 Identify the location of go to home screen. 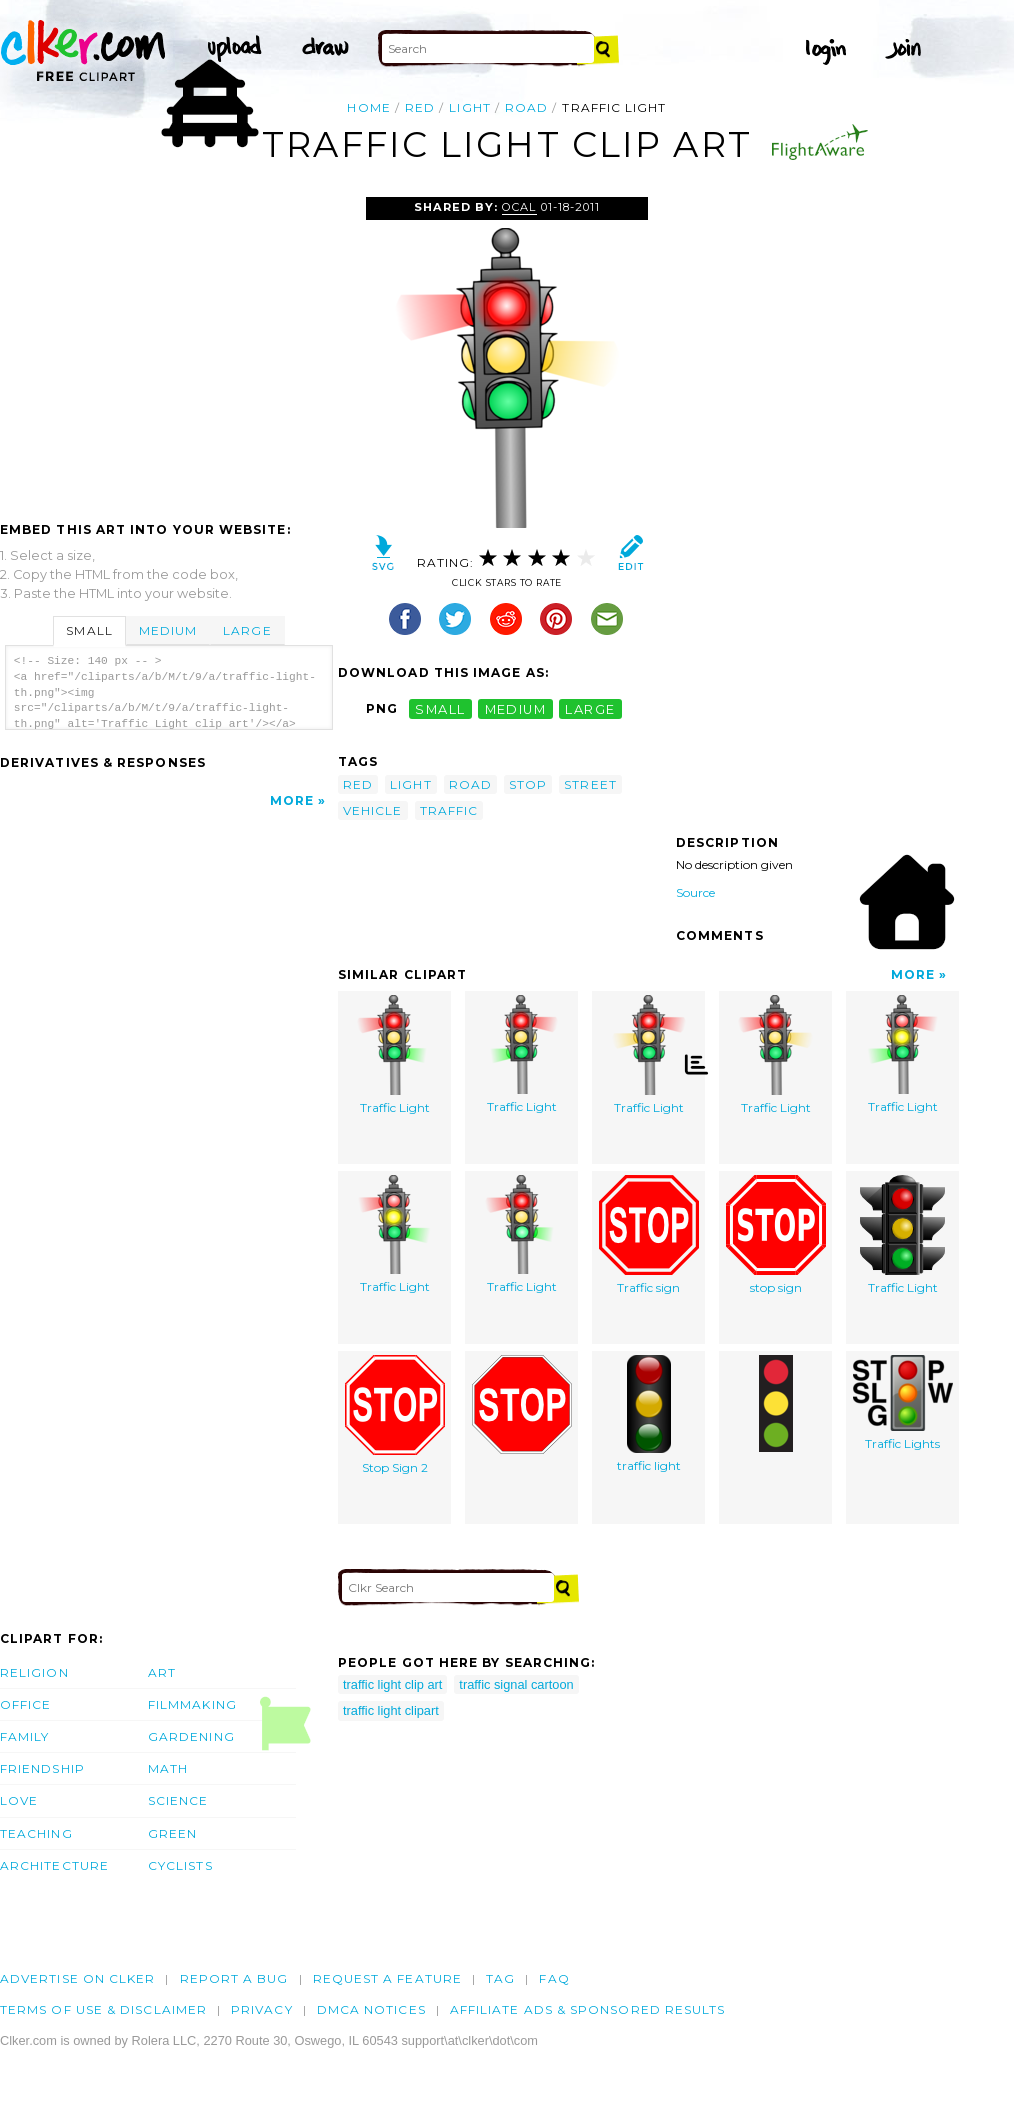
(907, 902).